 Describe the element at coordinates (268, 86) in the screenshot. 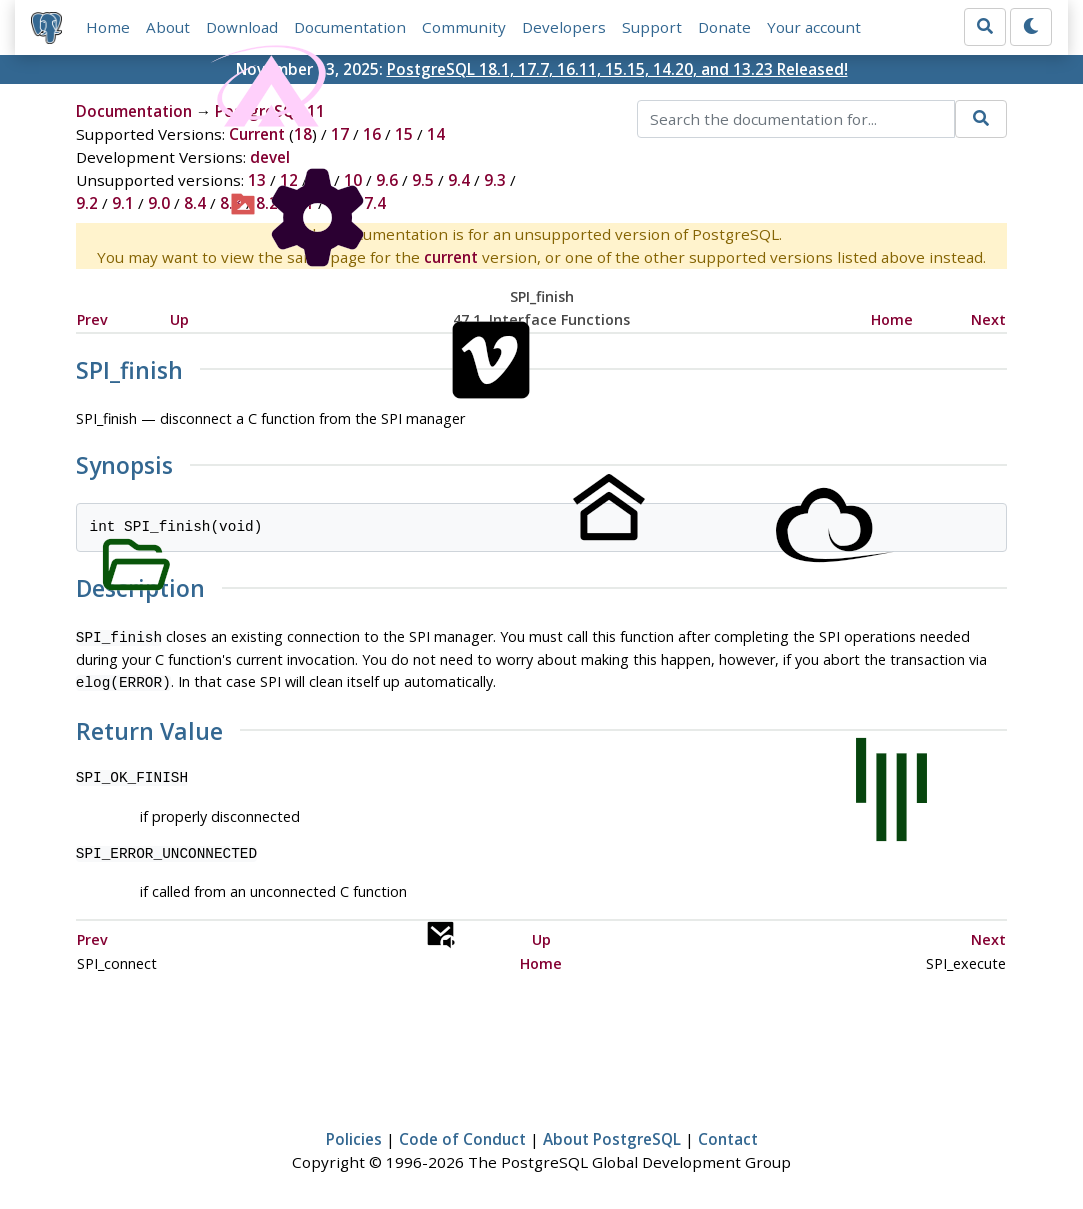

I see `asymmetrik company logo` at that location.